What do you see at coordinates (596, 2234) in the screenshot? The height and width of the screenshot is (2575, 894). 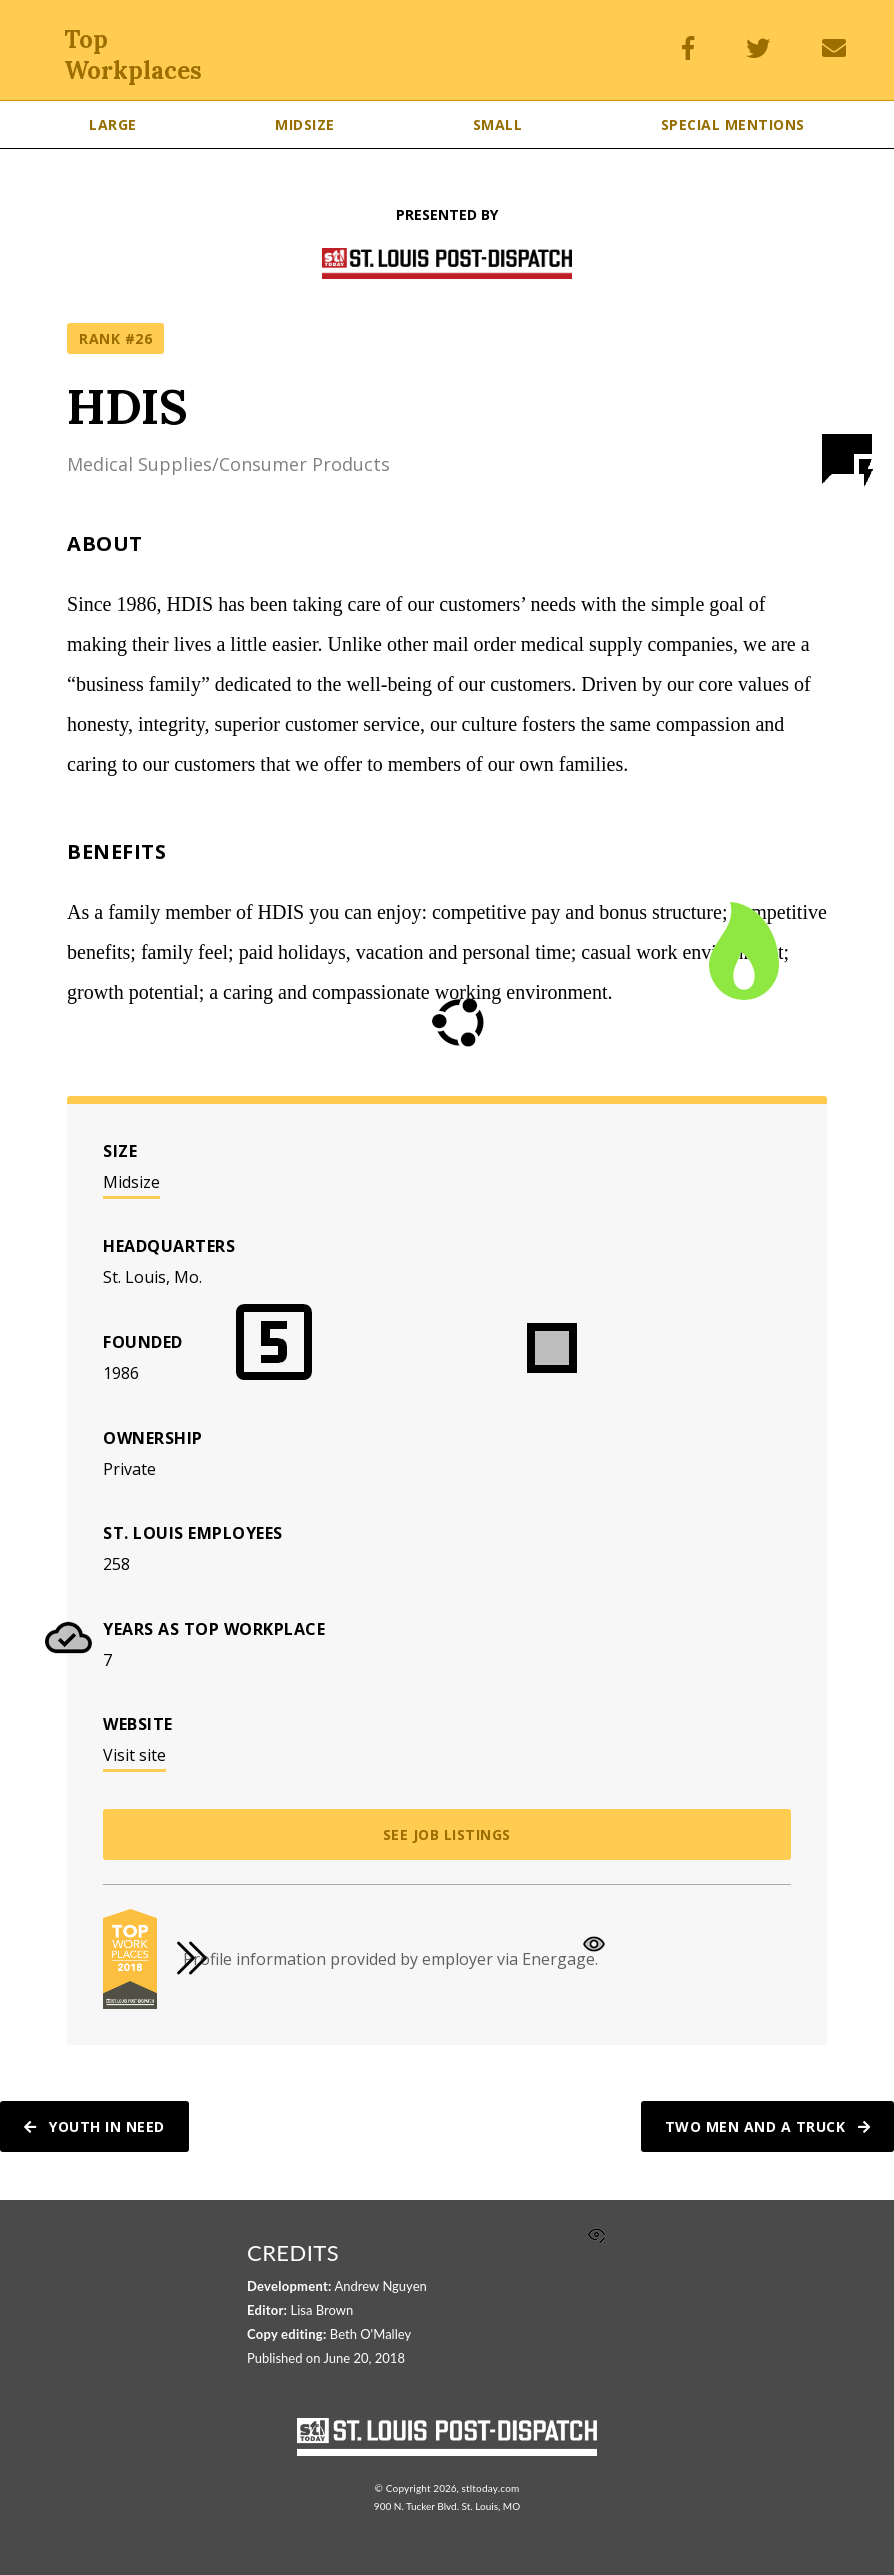 I see `view available discounts or promotions` at bounding box center [596, 2234].